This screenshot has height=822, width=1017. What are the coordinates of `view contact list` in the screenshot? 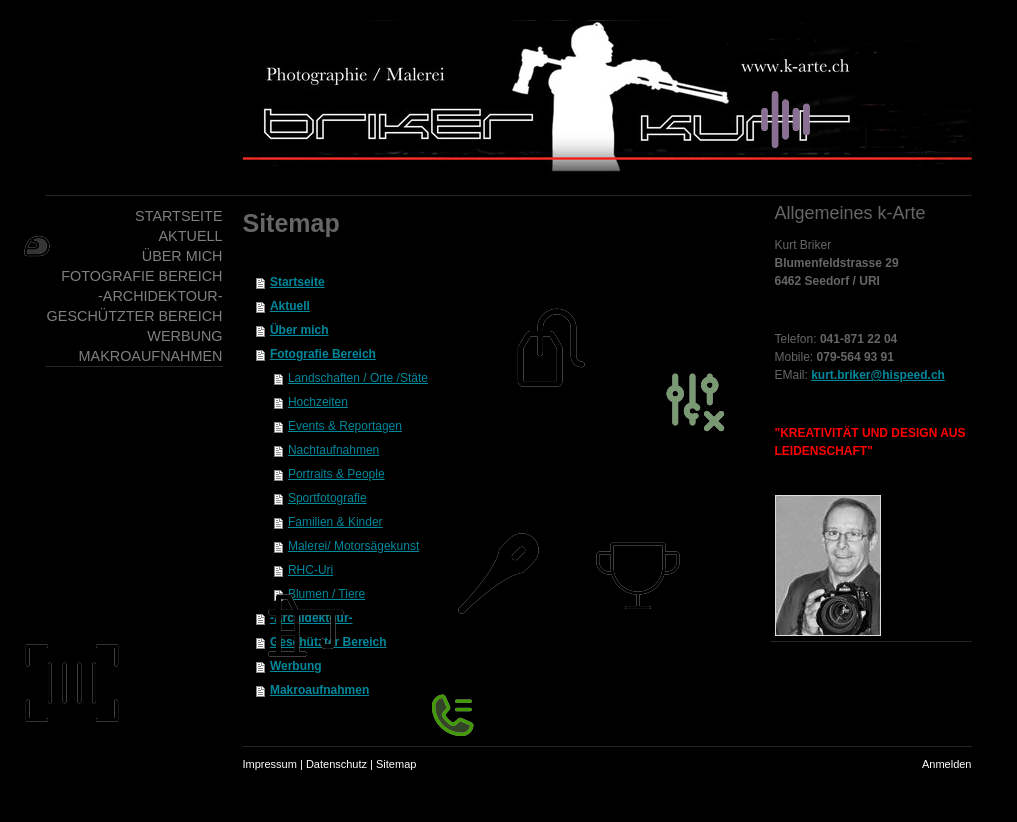 It's located at (453, 714).